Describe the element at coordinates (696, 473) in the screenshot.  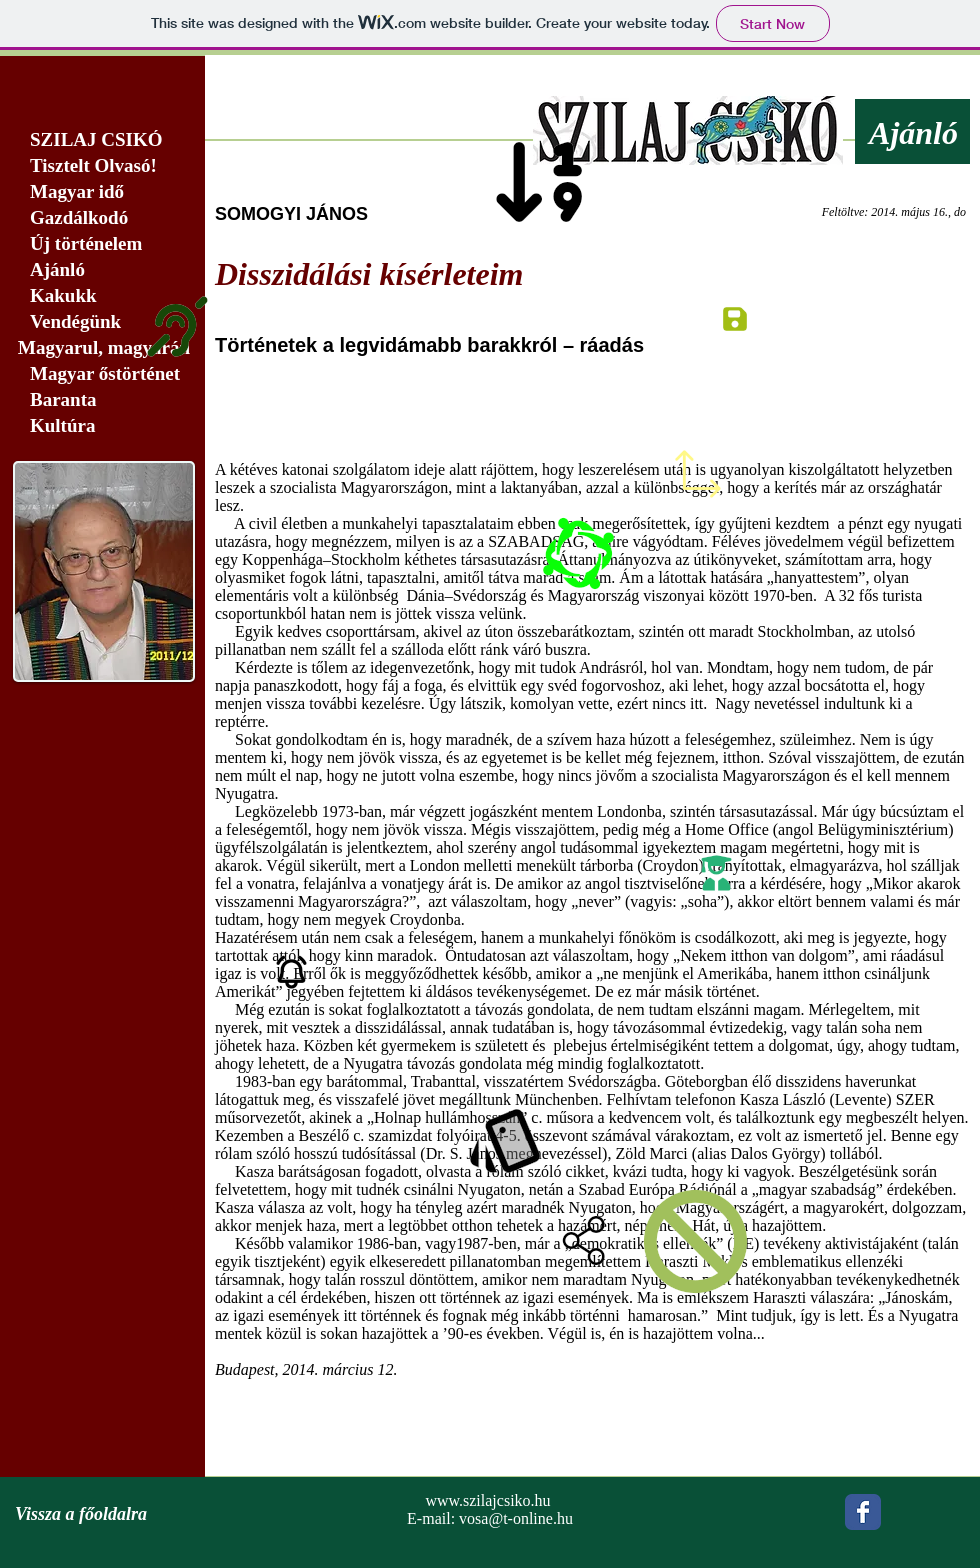
I see `vector path or directional control point` at that location.